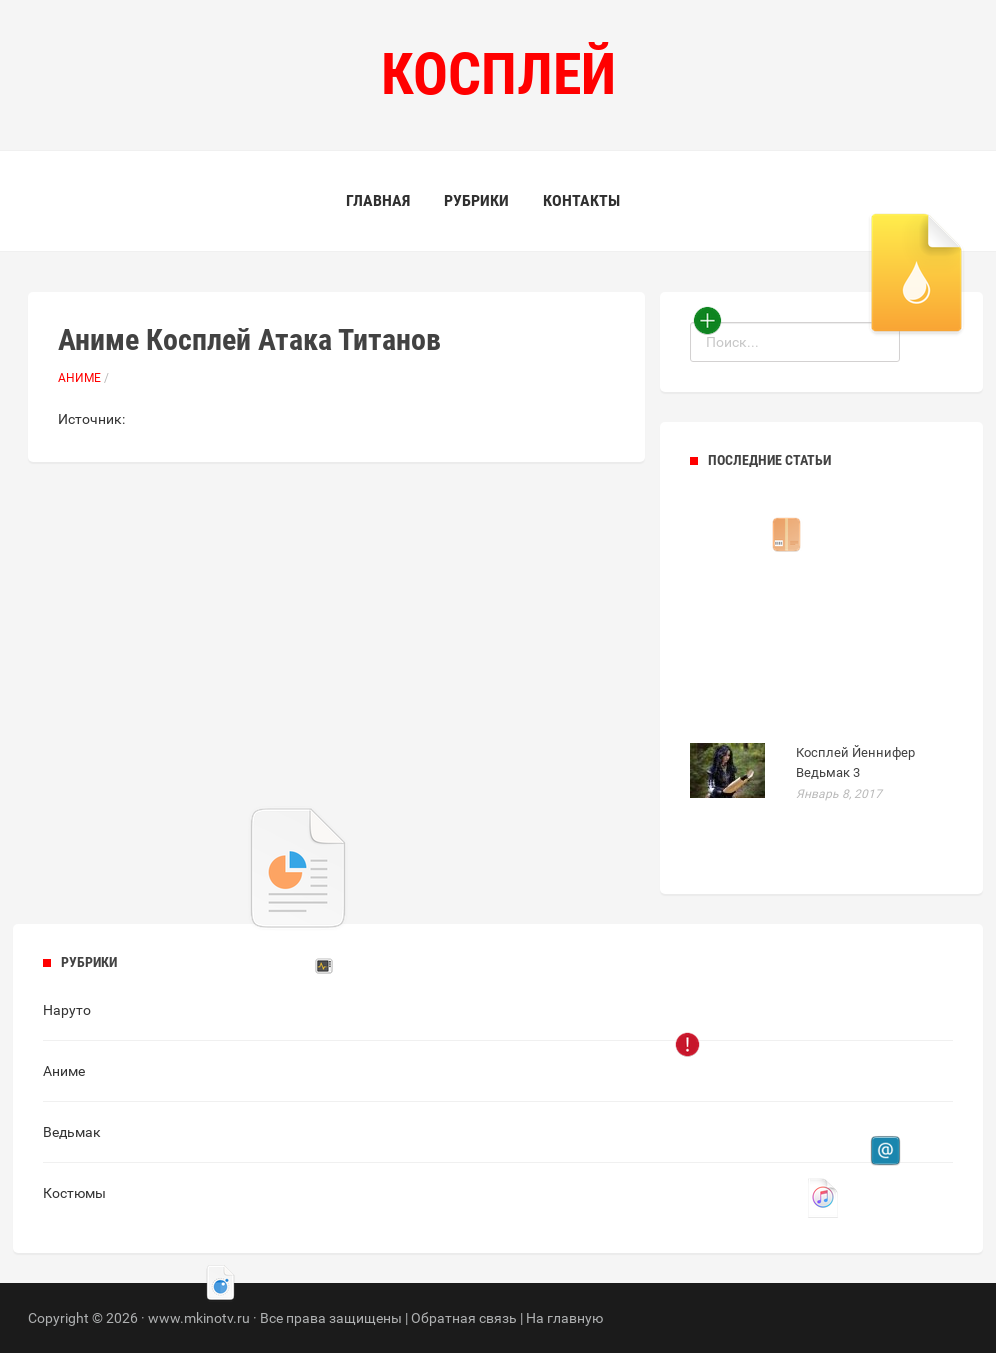 This screenshot has height=1353, width=996. What do you see at coordinates (916, 272) in the screenshot?
I see `an ICC color profile file` at bounding box center [916, 272].